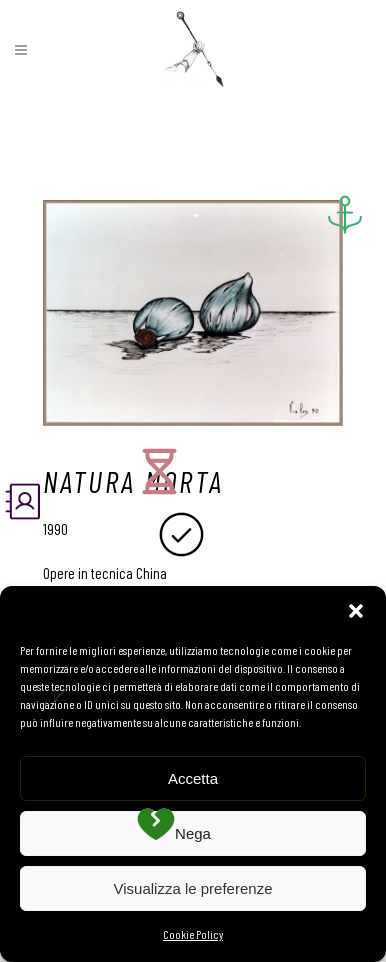 This screenshot has width=386, height=962. I want to click on navigate to the bottom-left corner, so click(61, 694).